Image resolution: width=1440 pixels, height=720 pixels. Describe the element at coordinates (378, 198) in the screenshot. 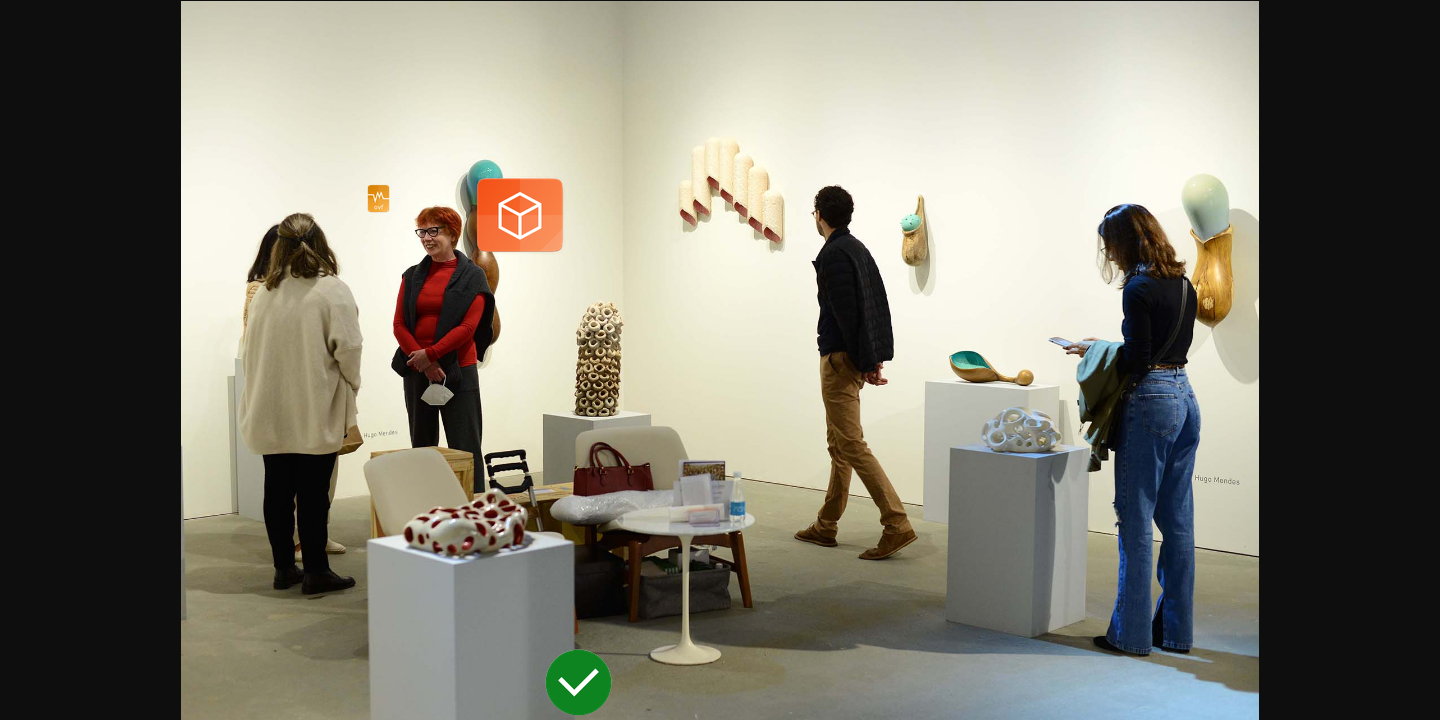

I see `virtualbox open virtualization format file` at that location.